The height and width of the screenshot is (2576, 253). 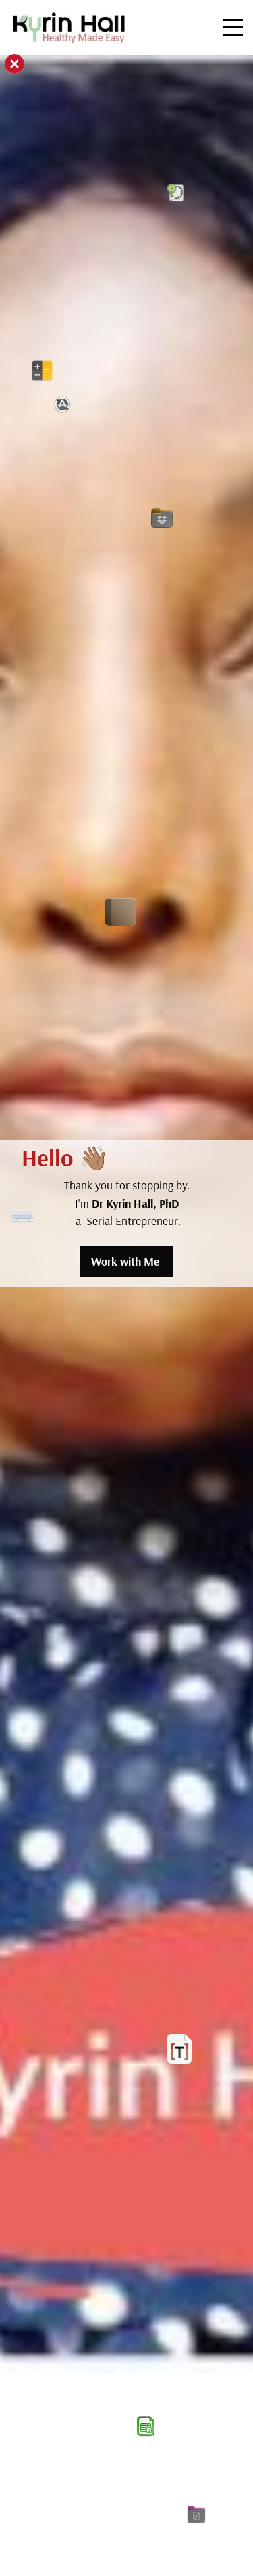 I want to click on open the calculator app, so click(x=42, y=370).